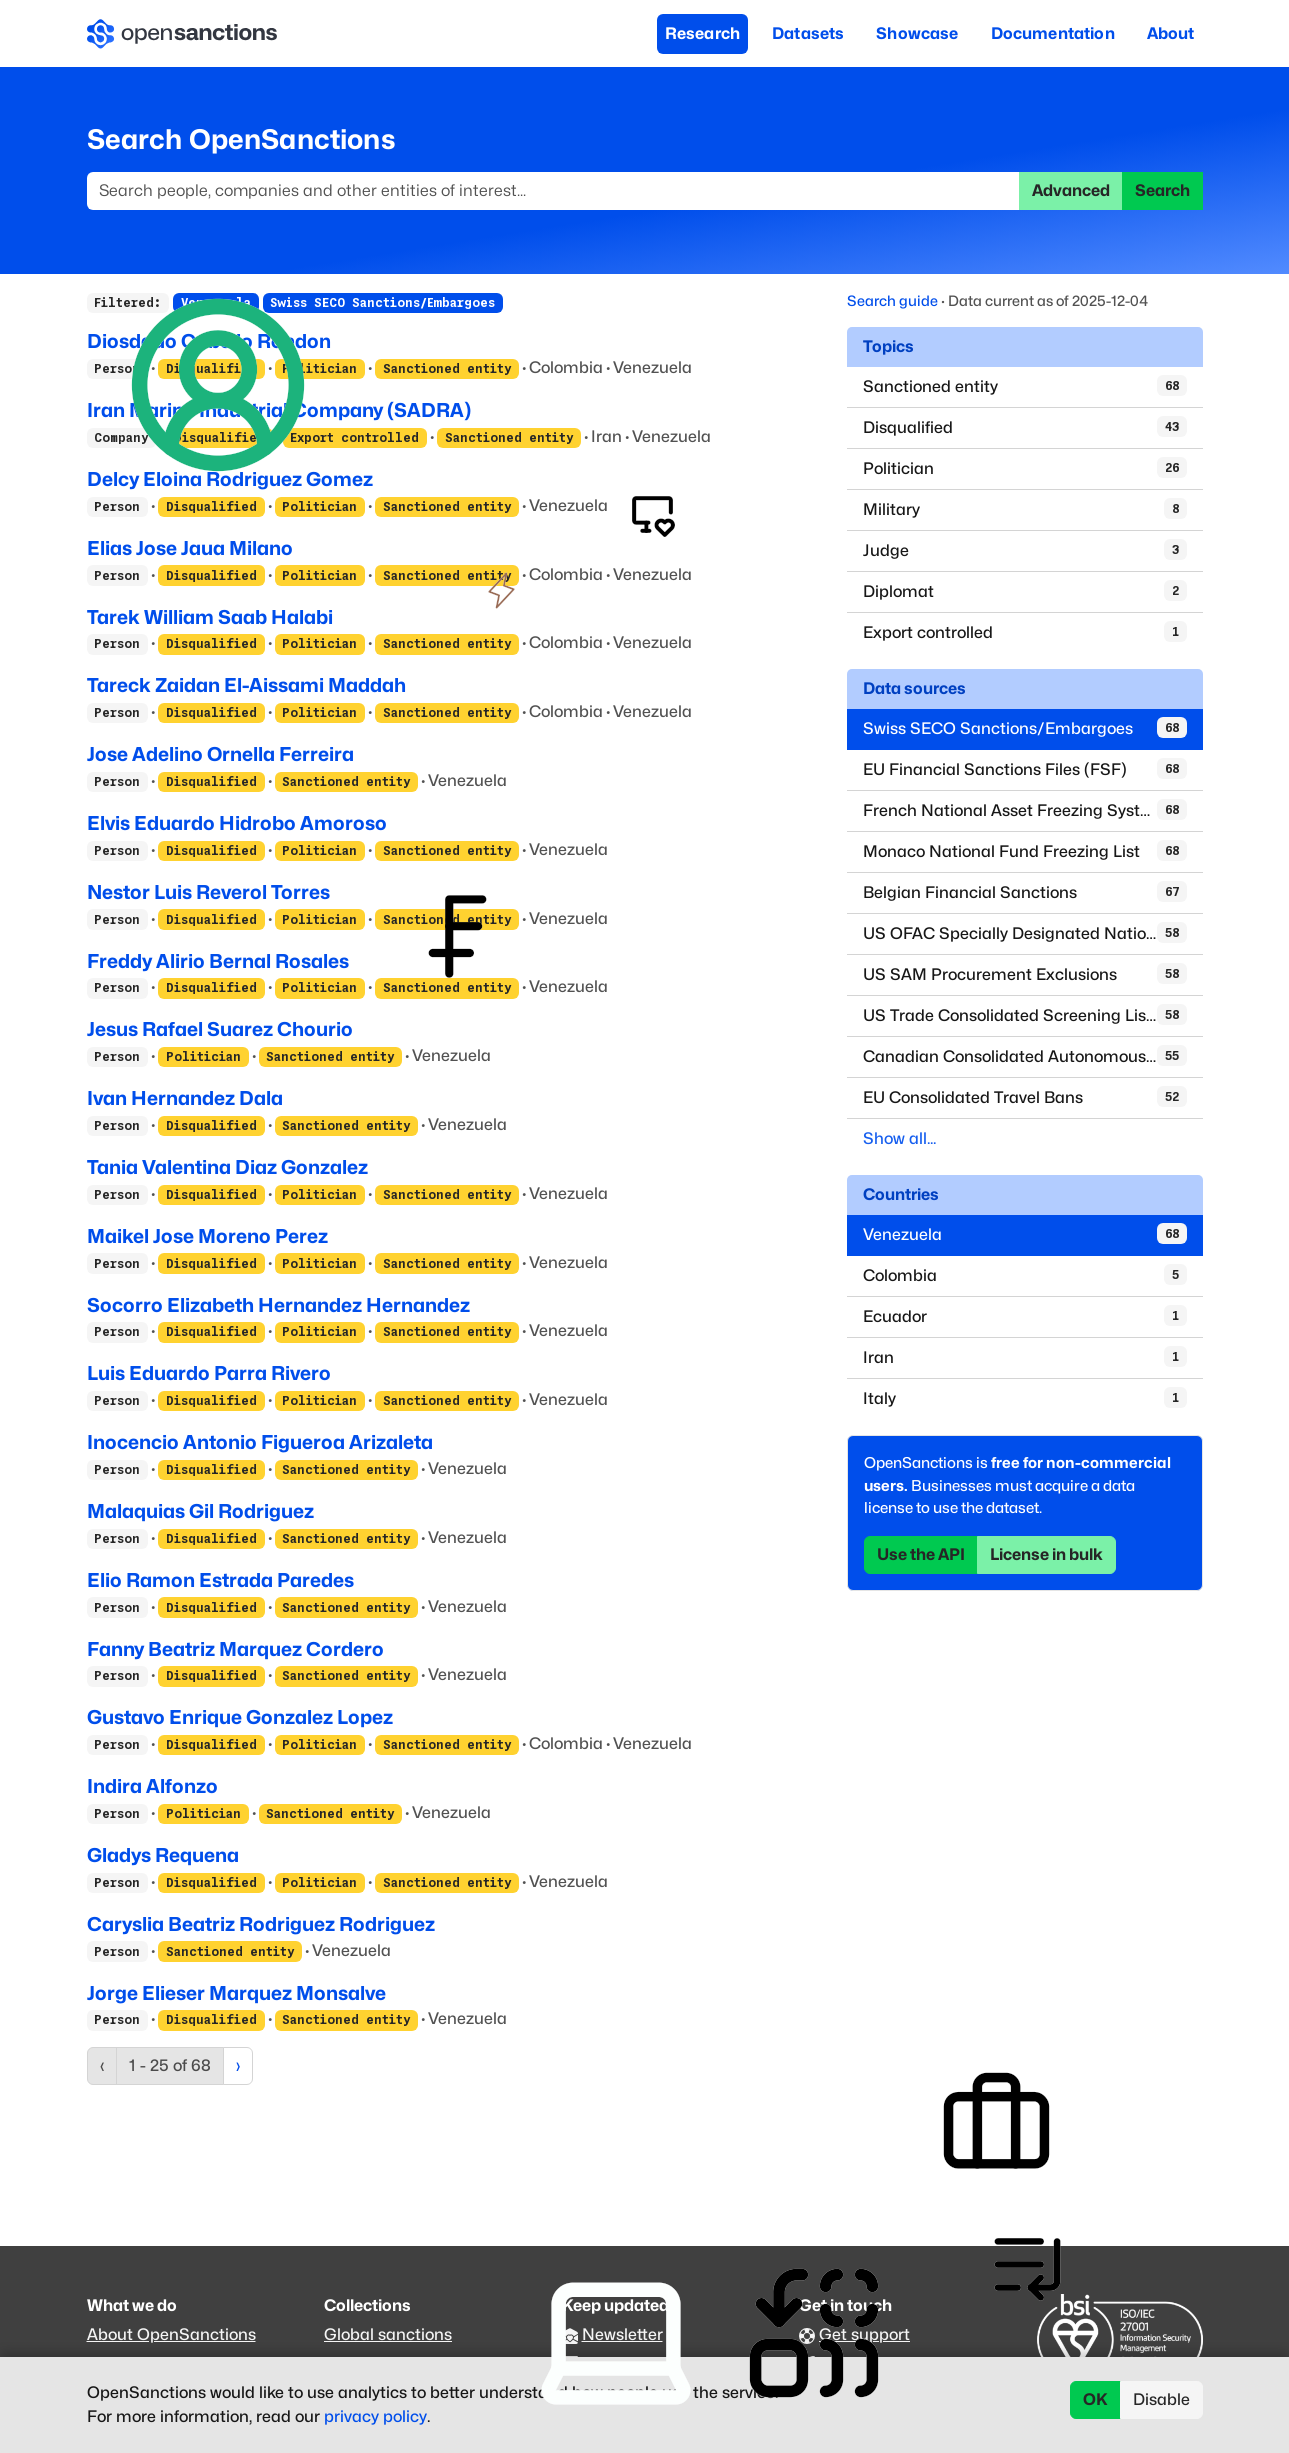 The image size is (1289, 2453). Describe the element at coordinates (996, 2125) in the screenshot. I see `access work or business-related features` at that location.